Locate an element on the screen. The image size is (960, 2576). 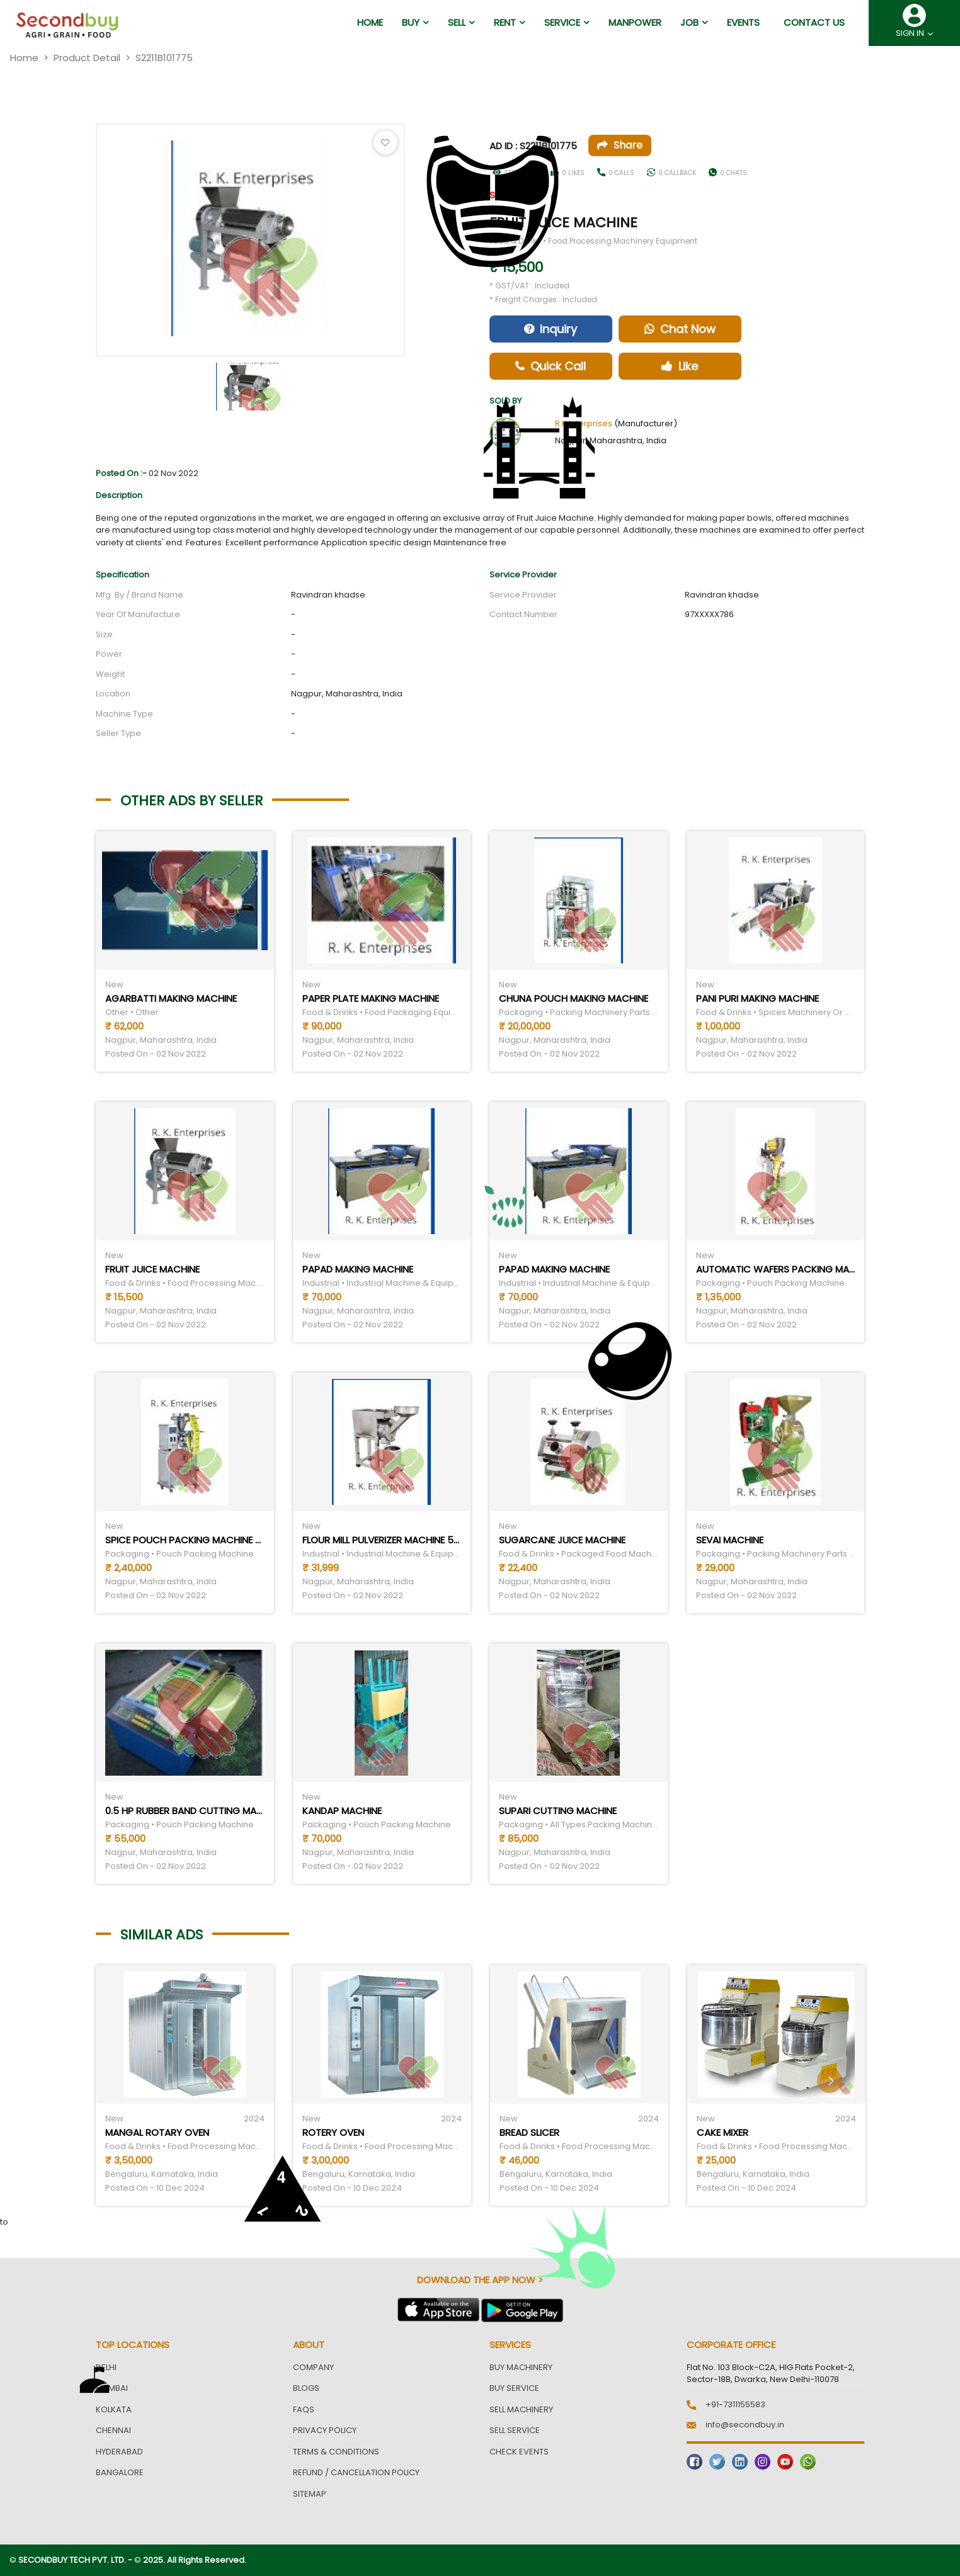
select saiyan armor or battle suit equipment is located at coordinates (493, 199).